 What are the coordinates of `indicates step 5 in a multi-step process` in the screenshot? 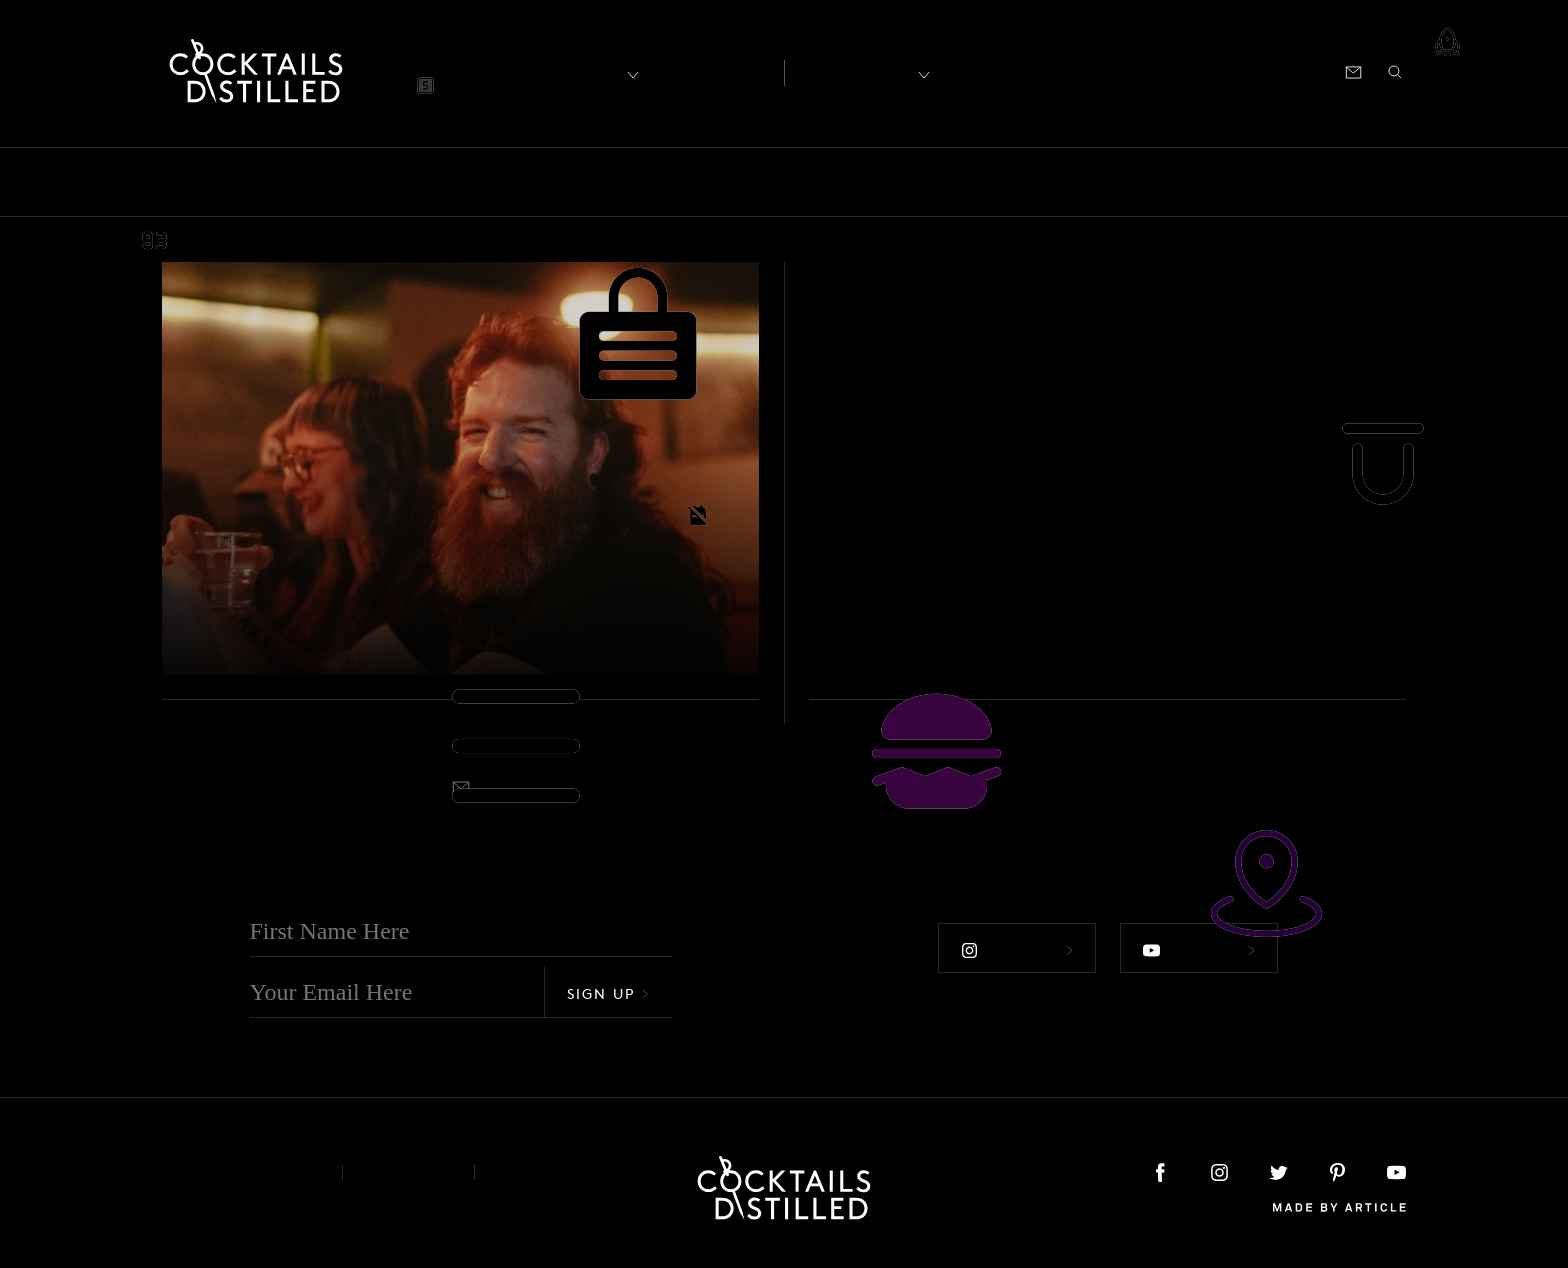 It's located at (425, 85).